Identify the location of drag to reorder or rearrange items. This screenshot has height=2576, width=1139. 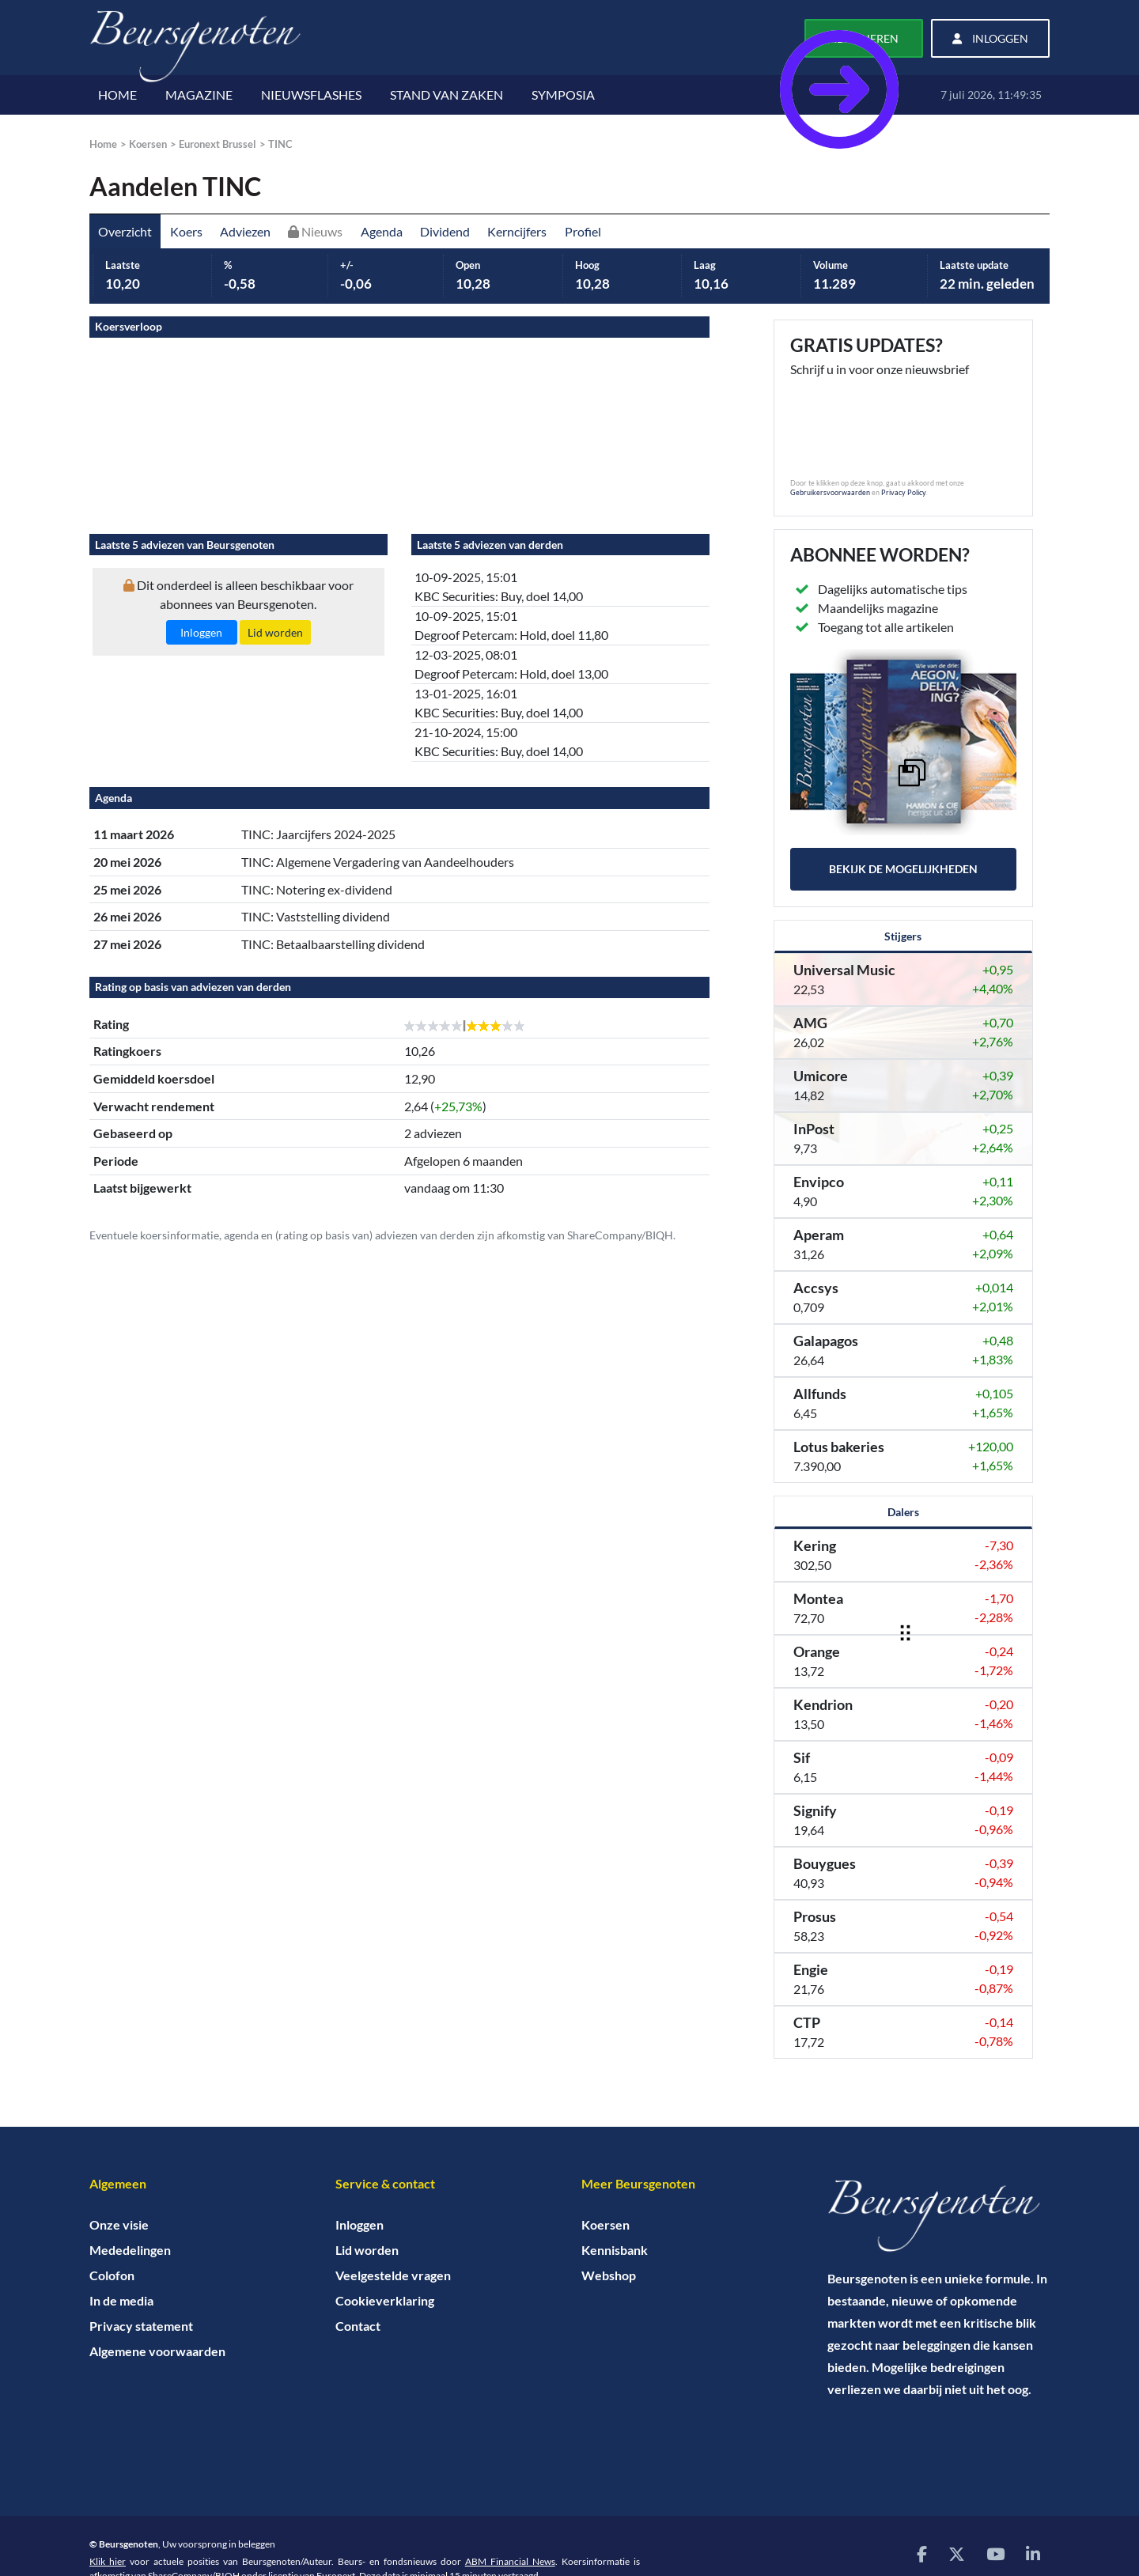
(905, 1632).